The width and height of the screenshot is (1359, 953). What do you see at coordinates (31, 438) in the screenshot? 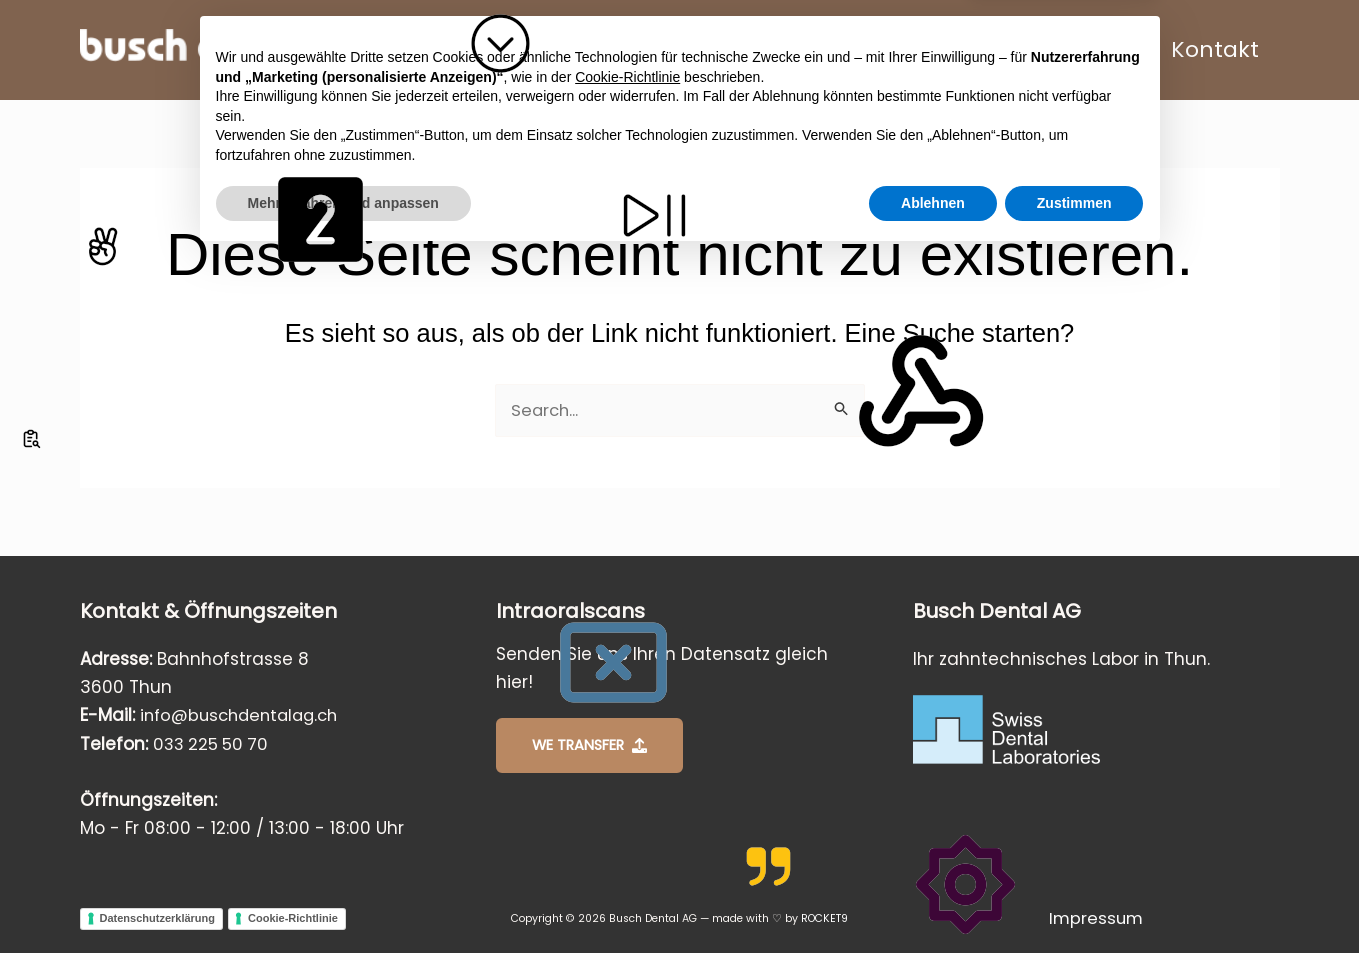
I see `search through reports or documents` at bounding box center [31, 438].